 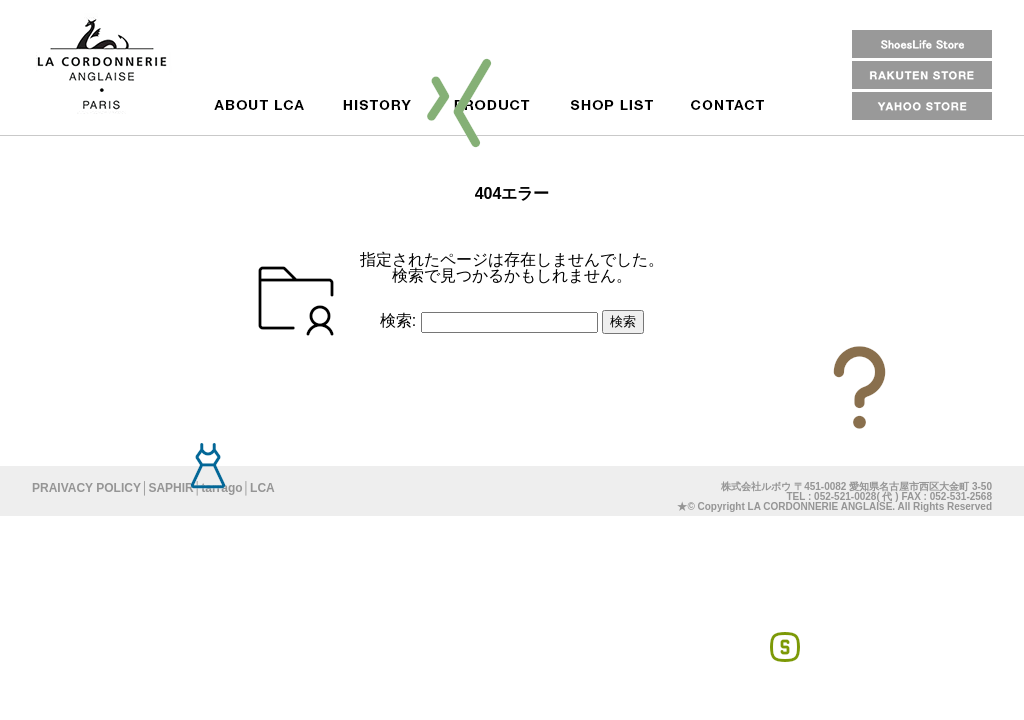 I want to click on browse women's clothing or dresses, so click(x=208, y=468).